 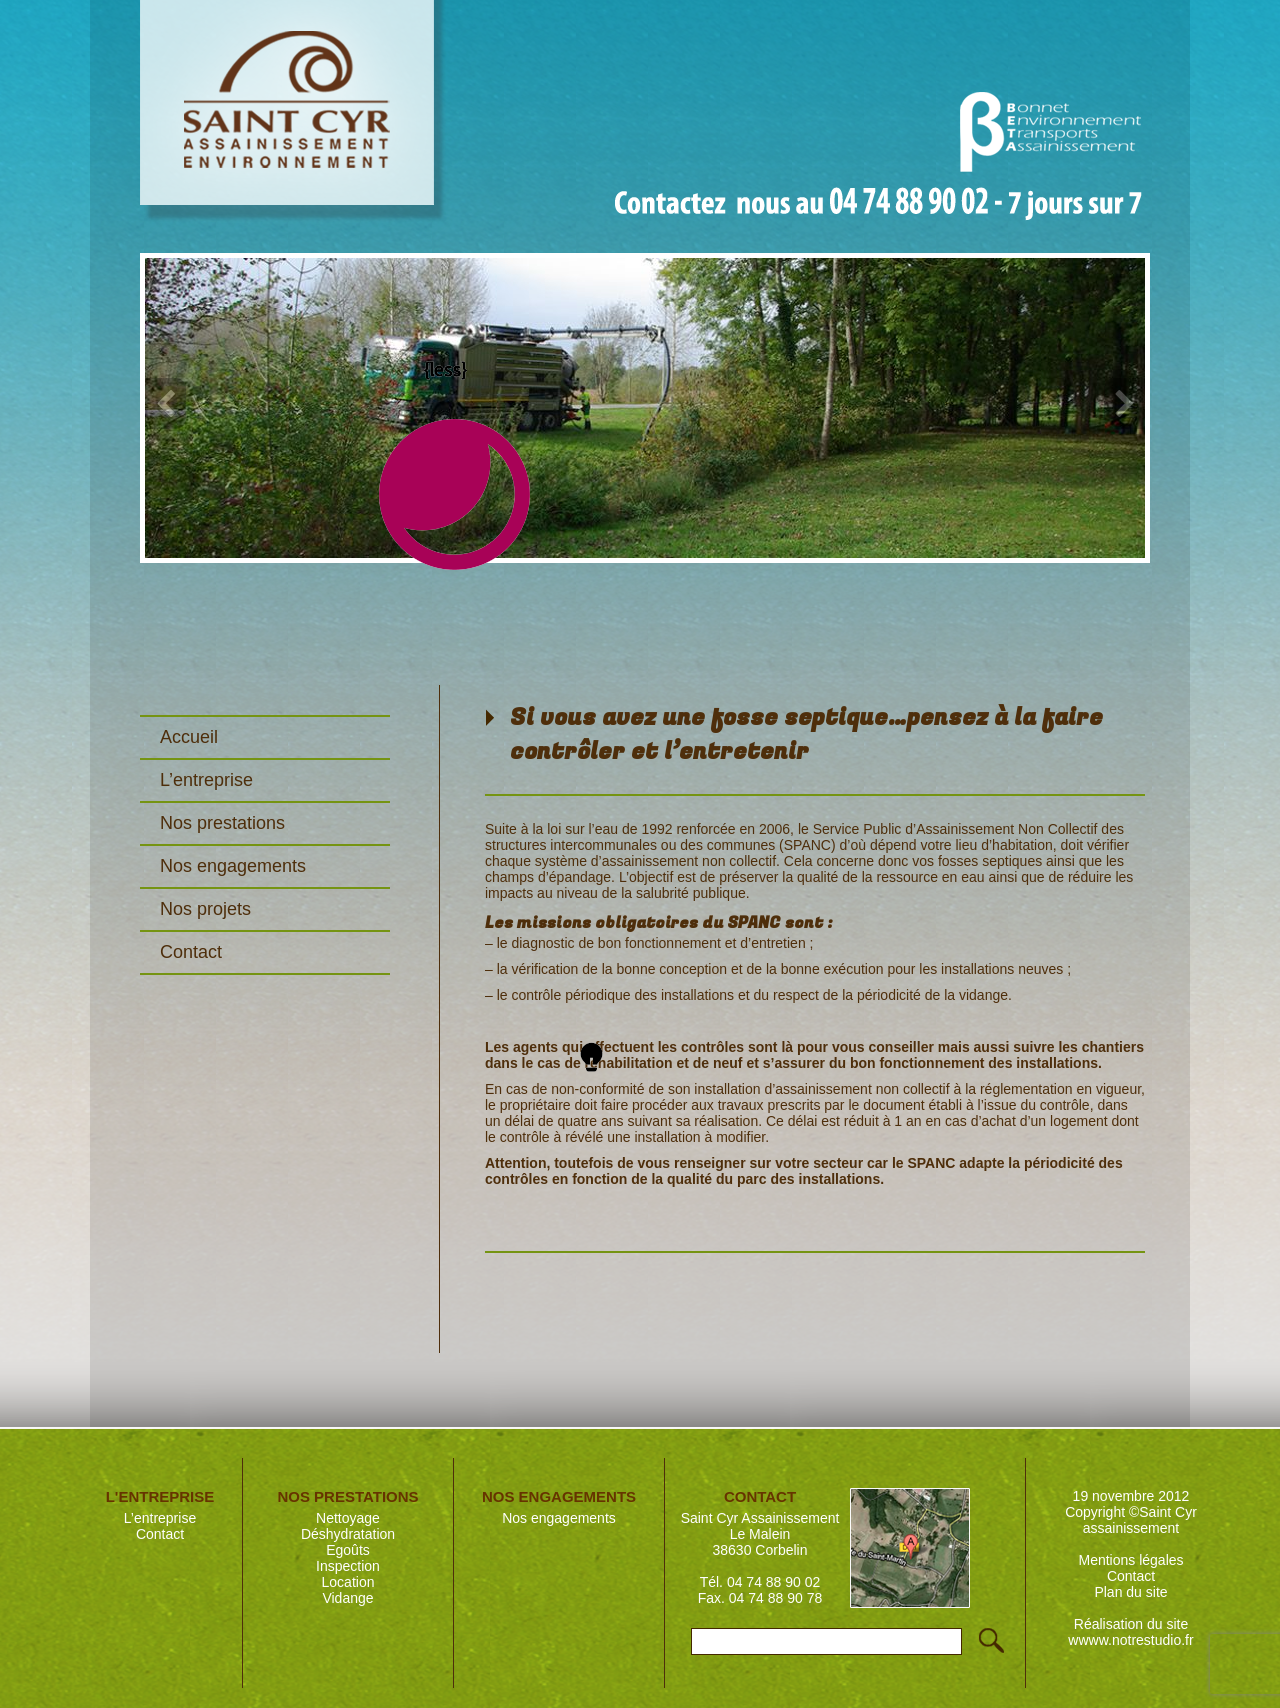 What do you see at coordinates (445, 370) in the screenshot?
I see `less css preprocessor logo` at bounding box center [445, 370].